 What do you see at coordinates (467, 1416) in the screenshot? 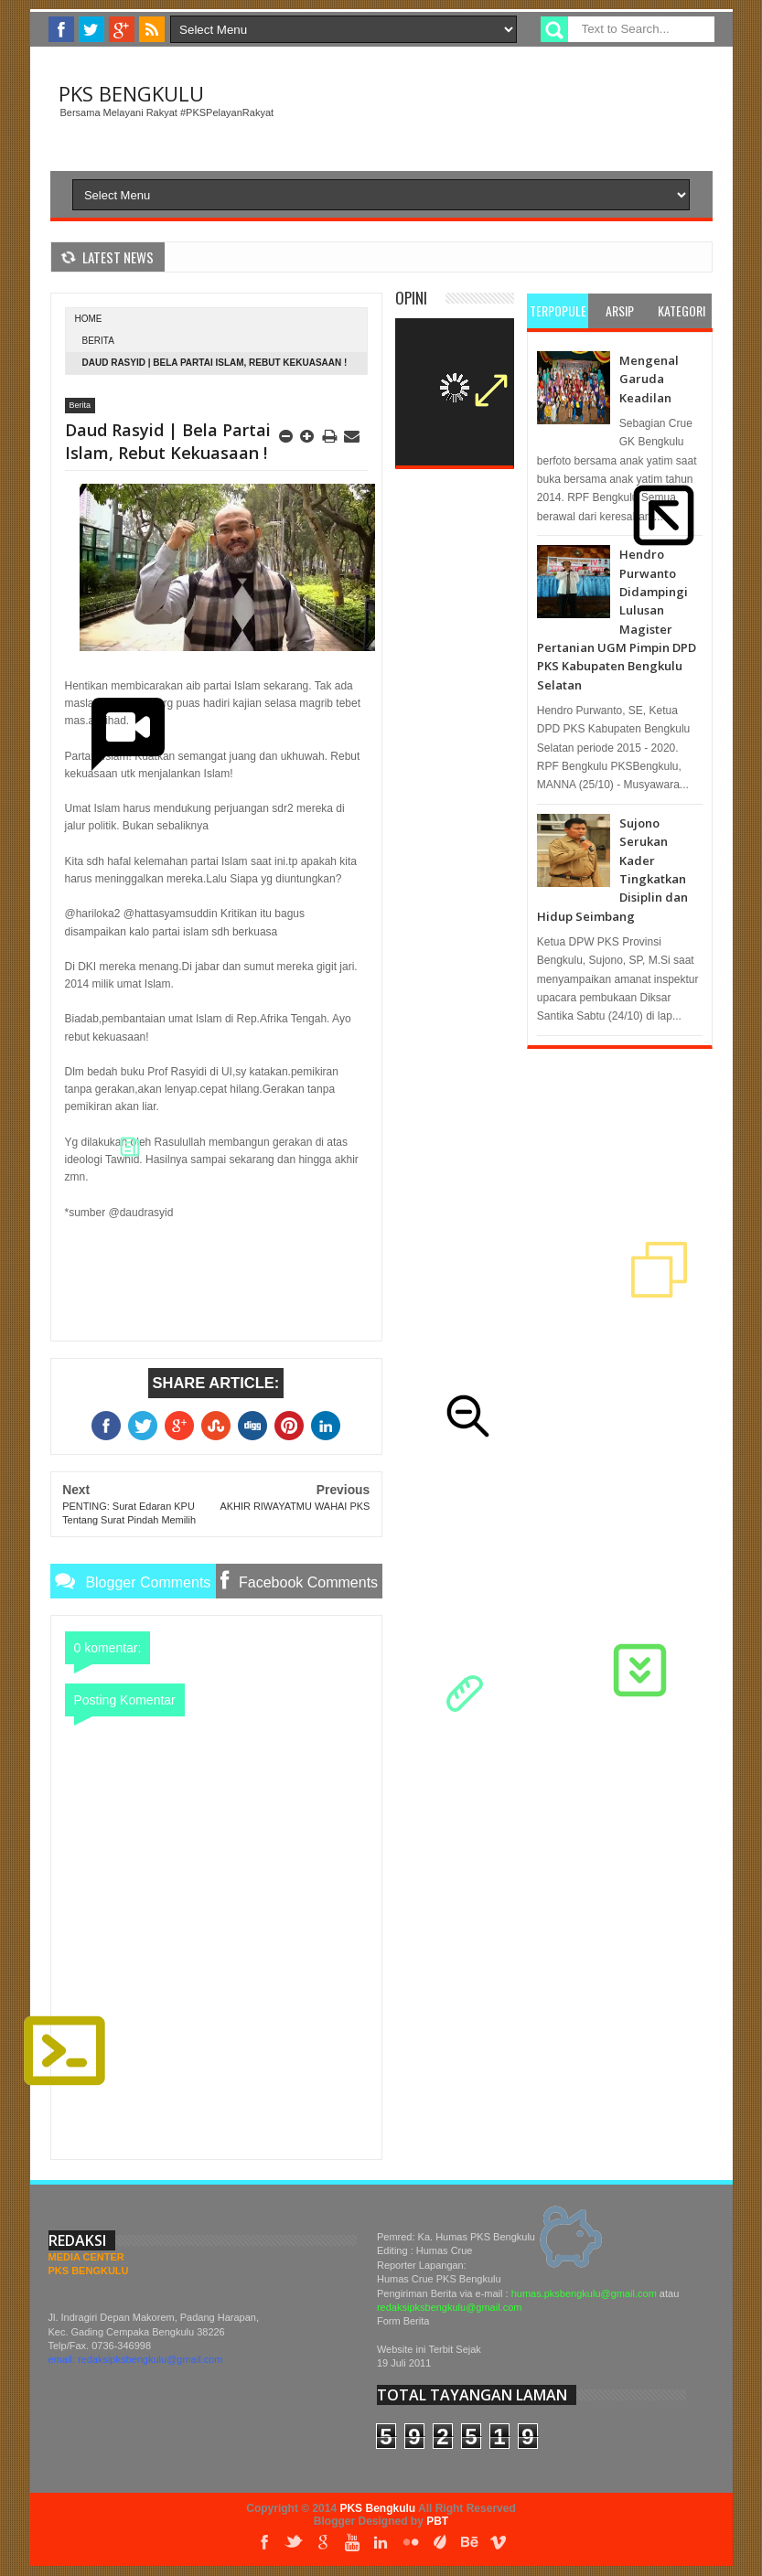
I see `zoom out to see more content` at bounding box center [467, 1416].